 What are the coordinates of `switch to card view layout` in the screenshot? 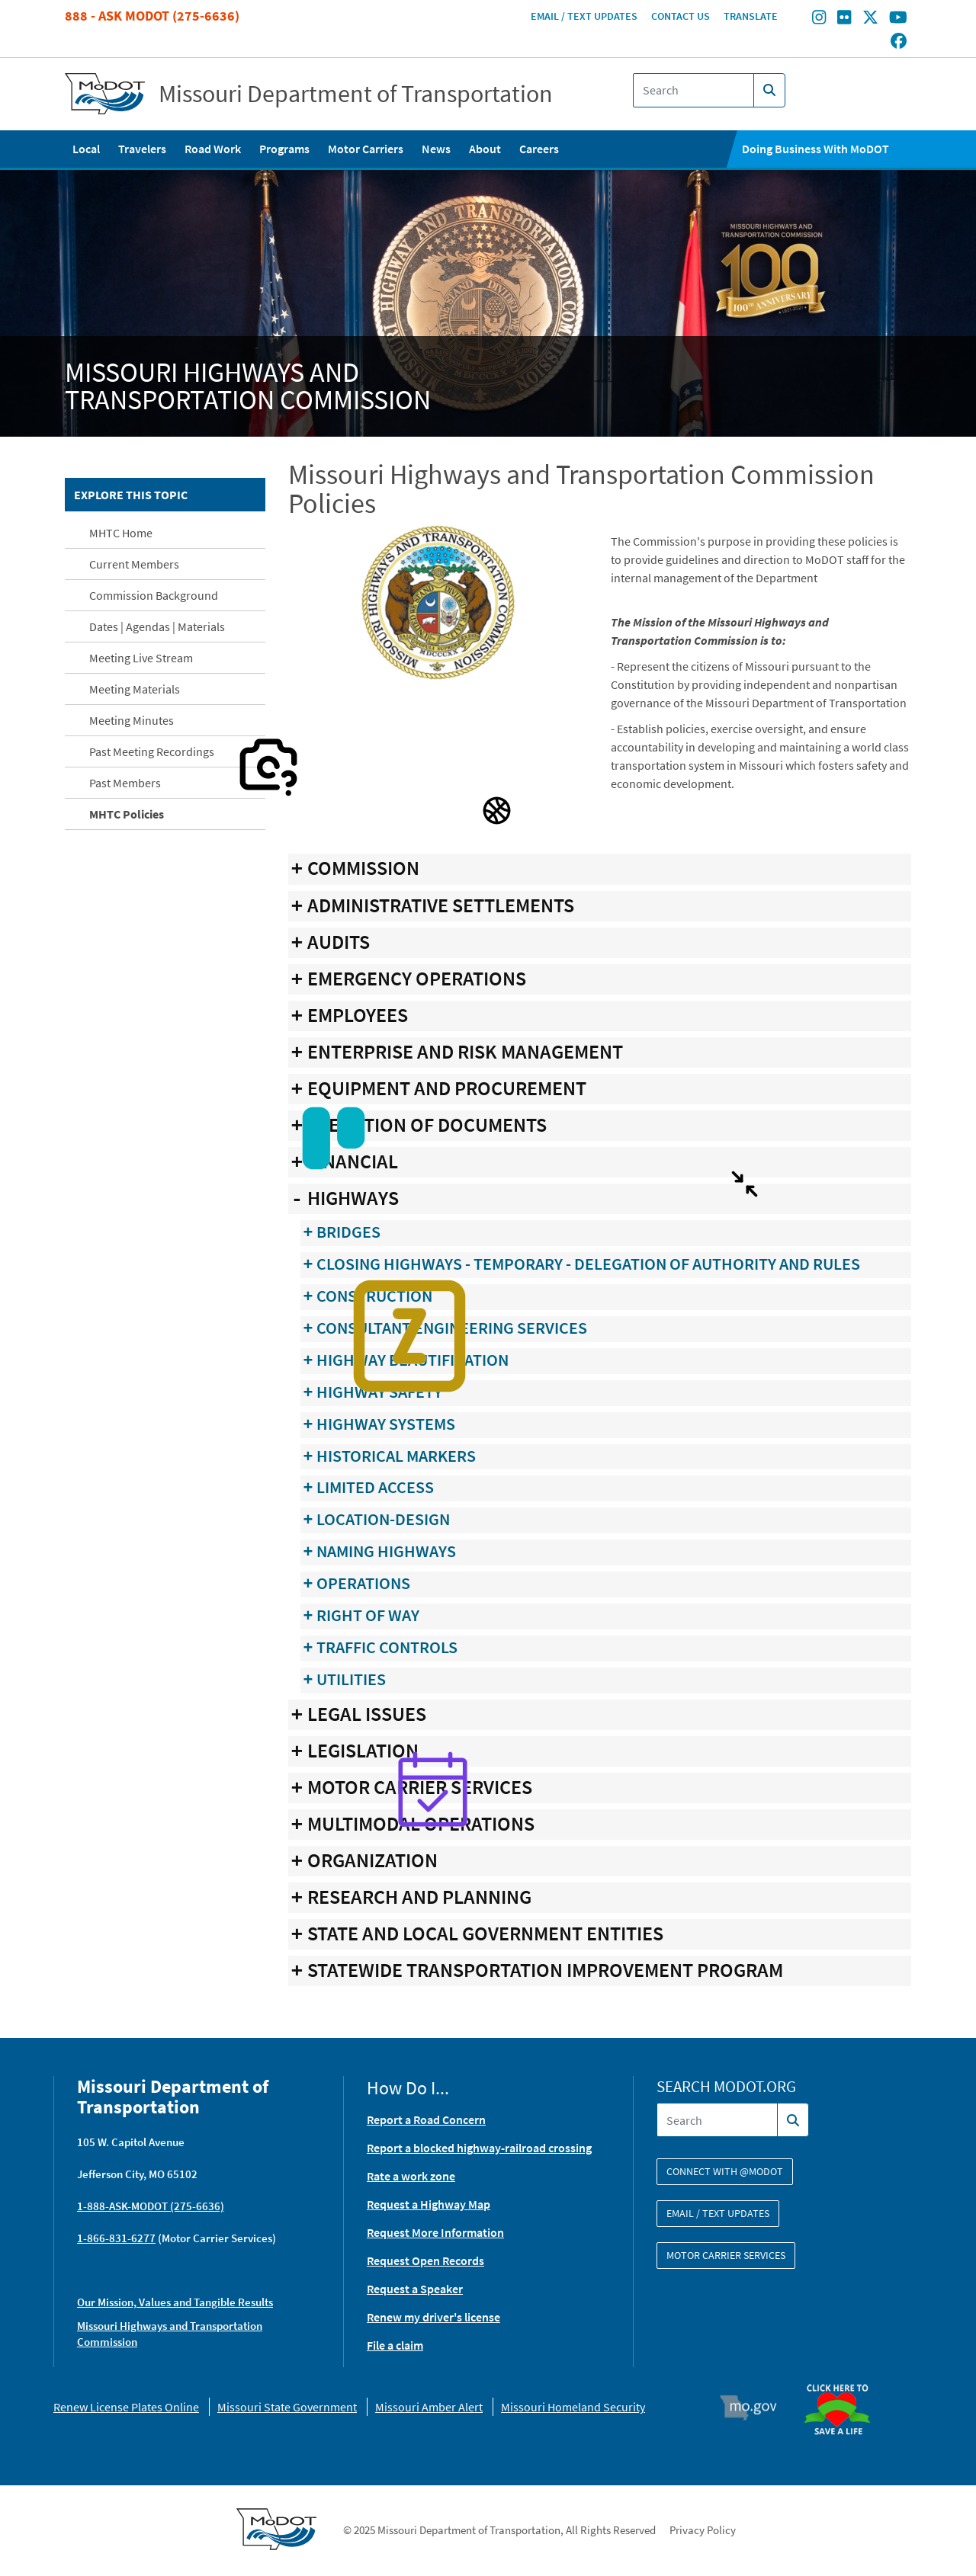 It's located at (333, 1138).